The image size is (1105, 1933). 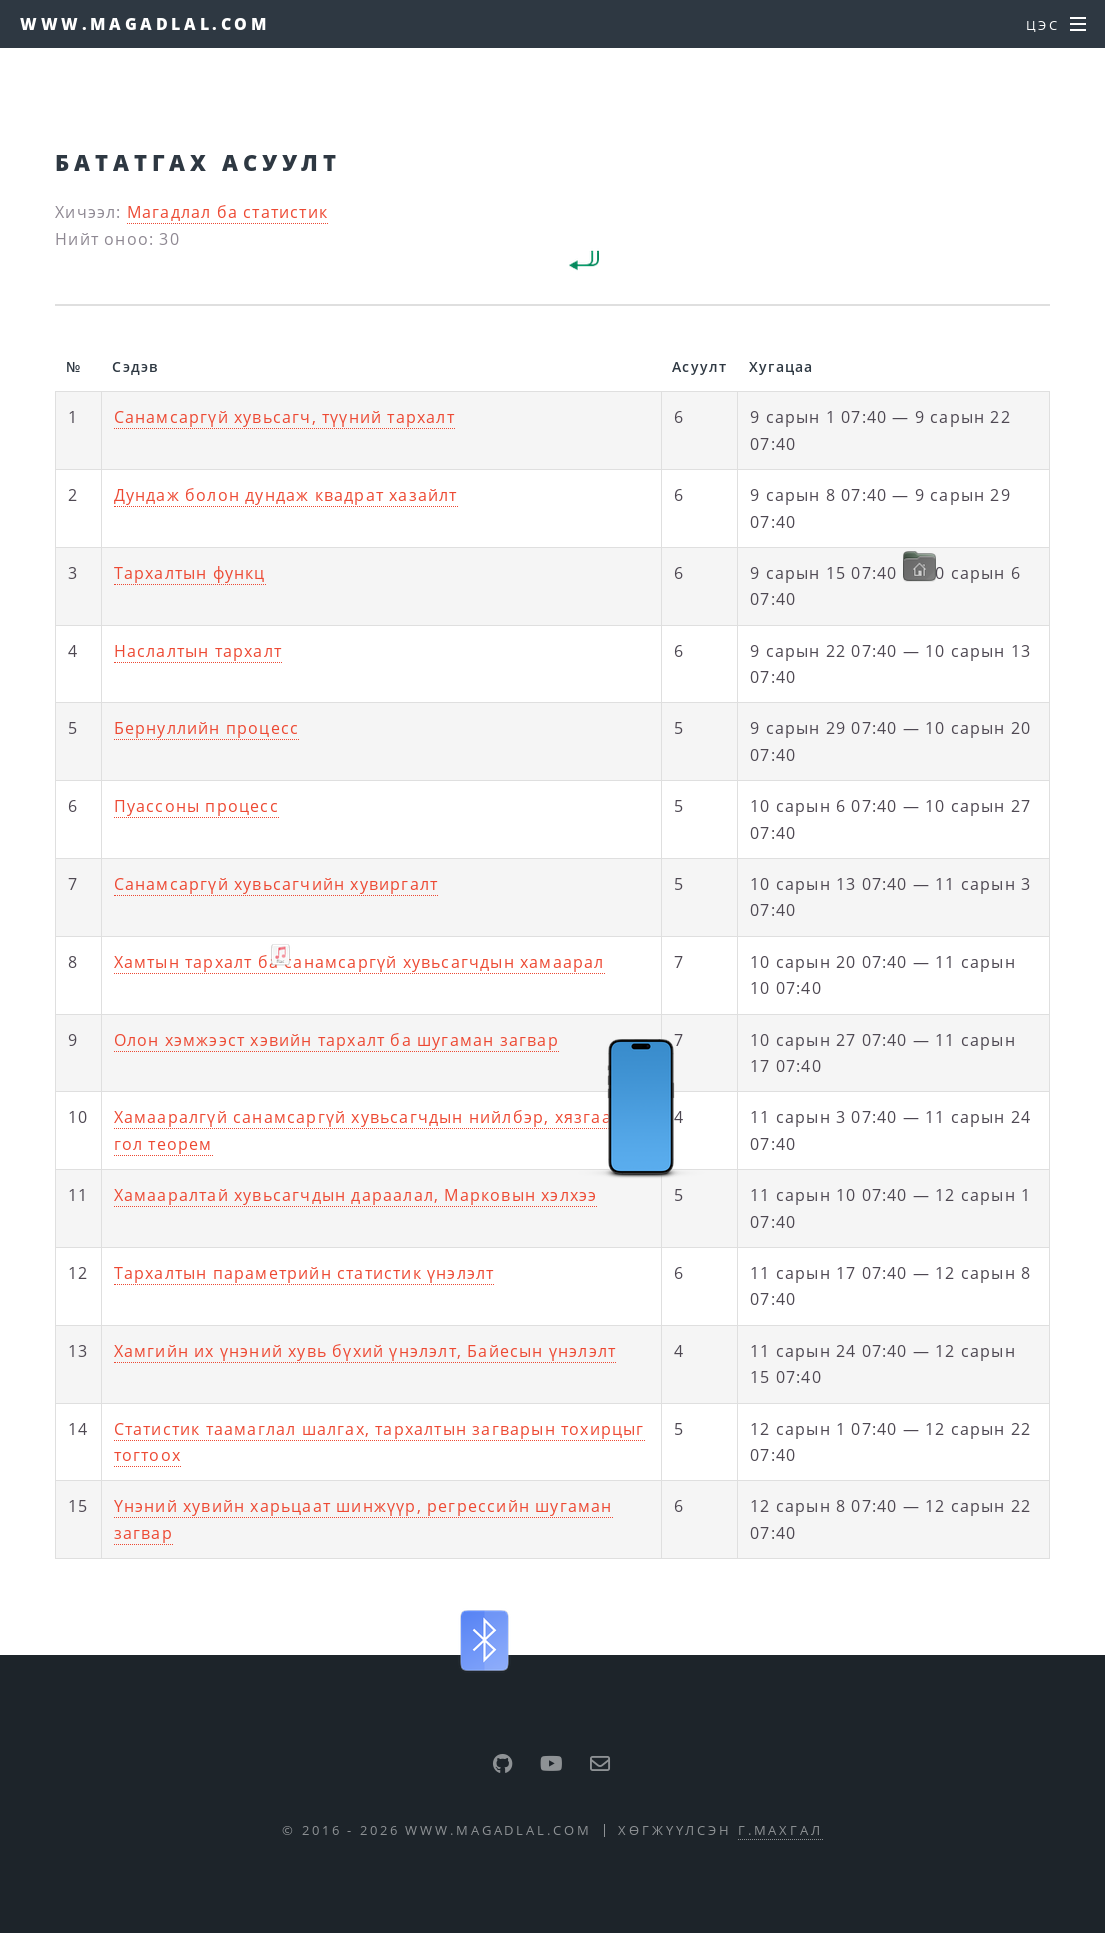 What do you see at coordinates (583, 258) in the screenshot?
I see `reply to all recipients of an email` at bounding box center [583, 258].